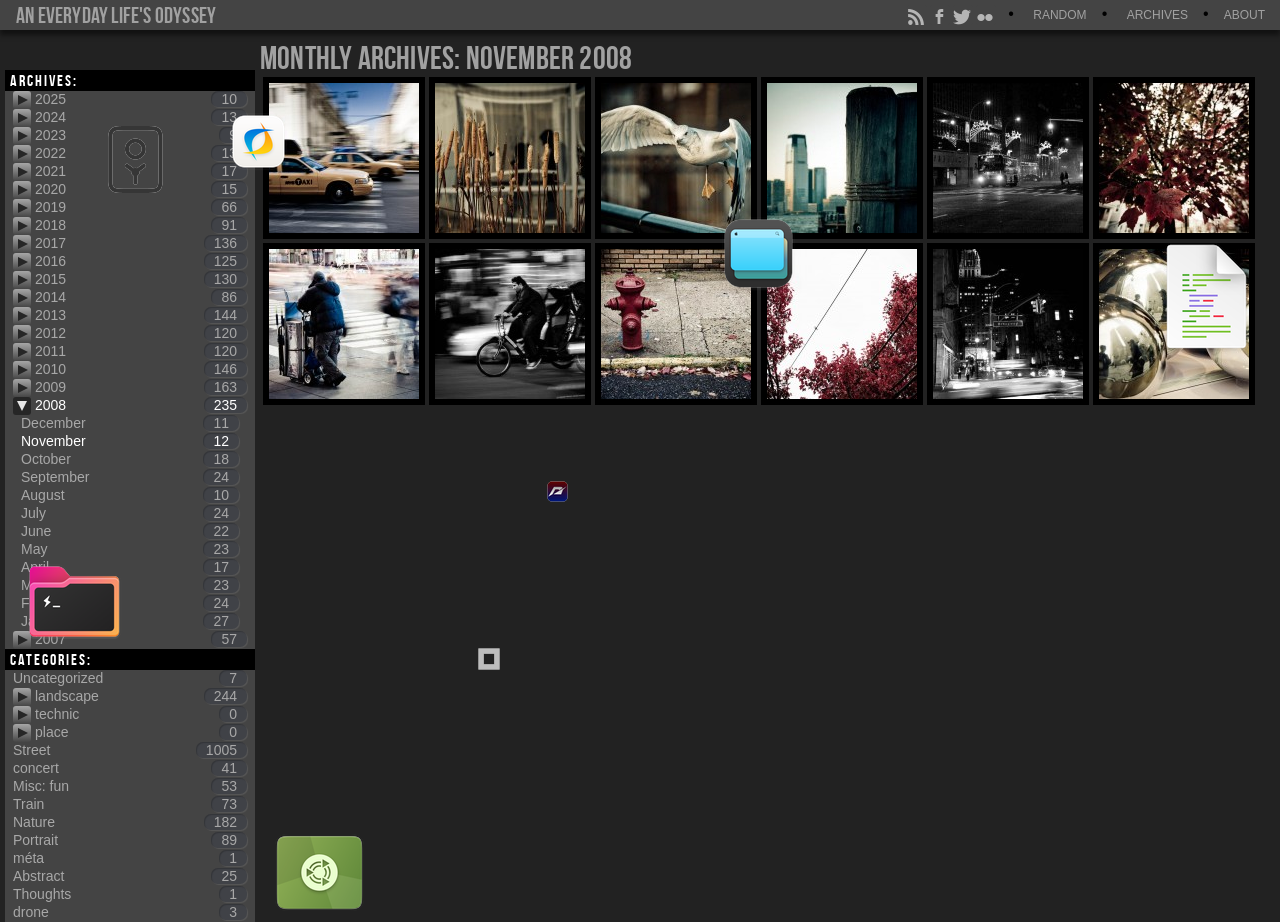  What do you see at coordinates (258, 141) in the screenshot?
I see `open CrossOver app to run Windows software` at bounding box center [258, 141].